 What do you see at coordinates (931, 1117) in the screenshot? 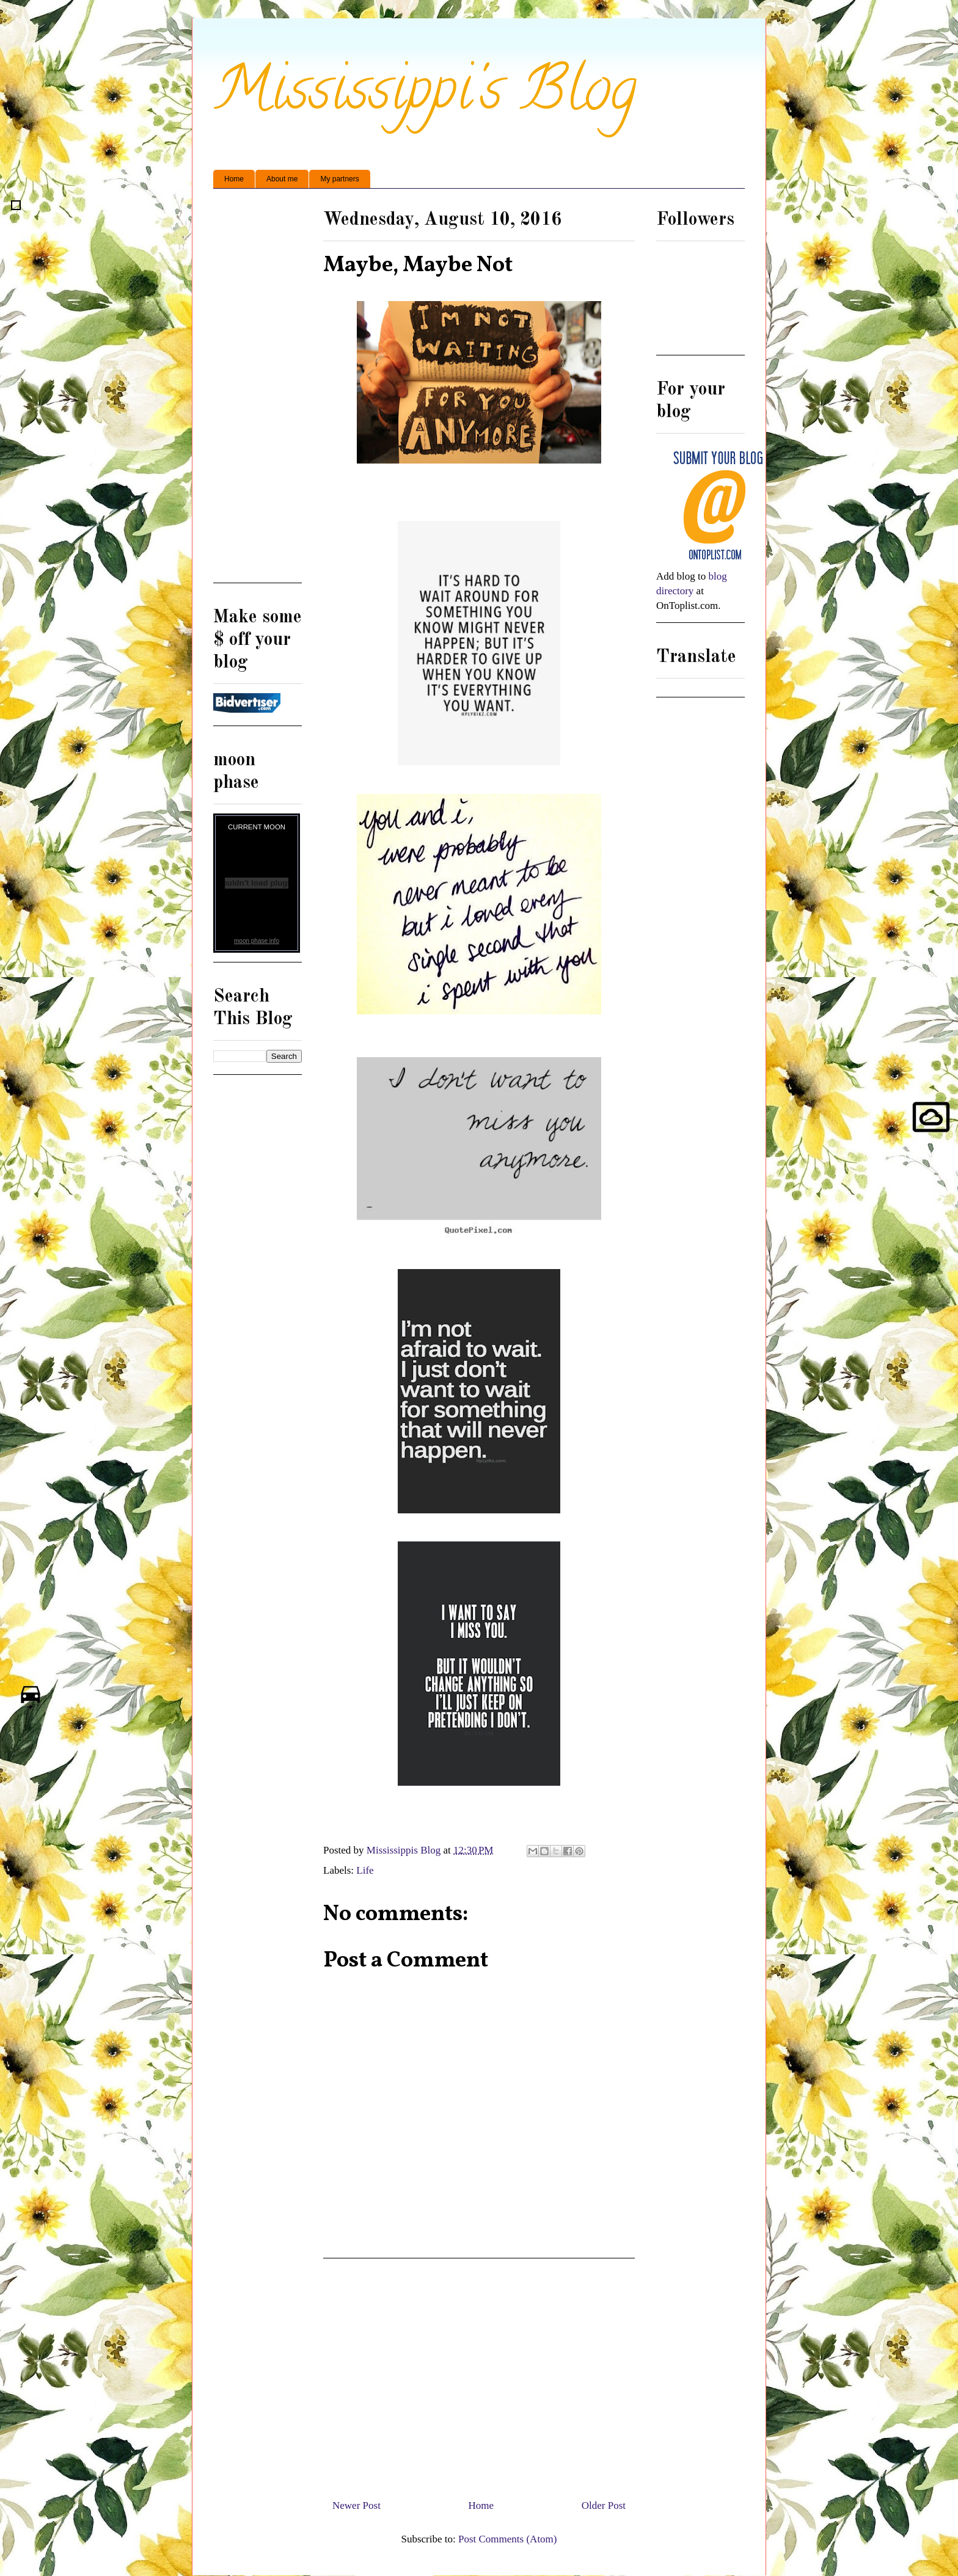
I see `access daydream or screensaver settings` at bounding box center [931, 1117].